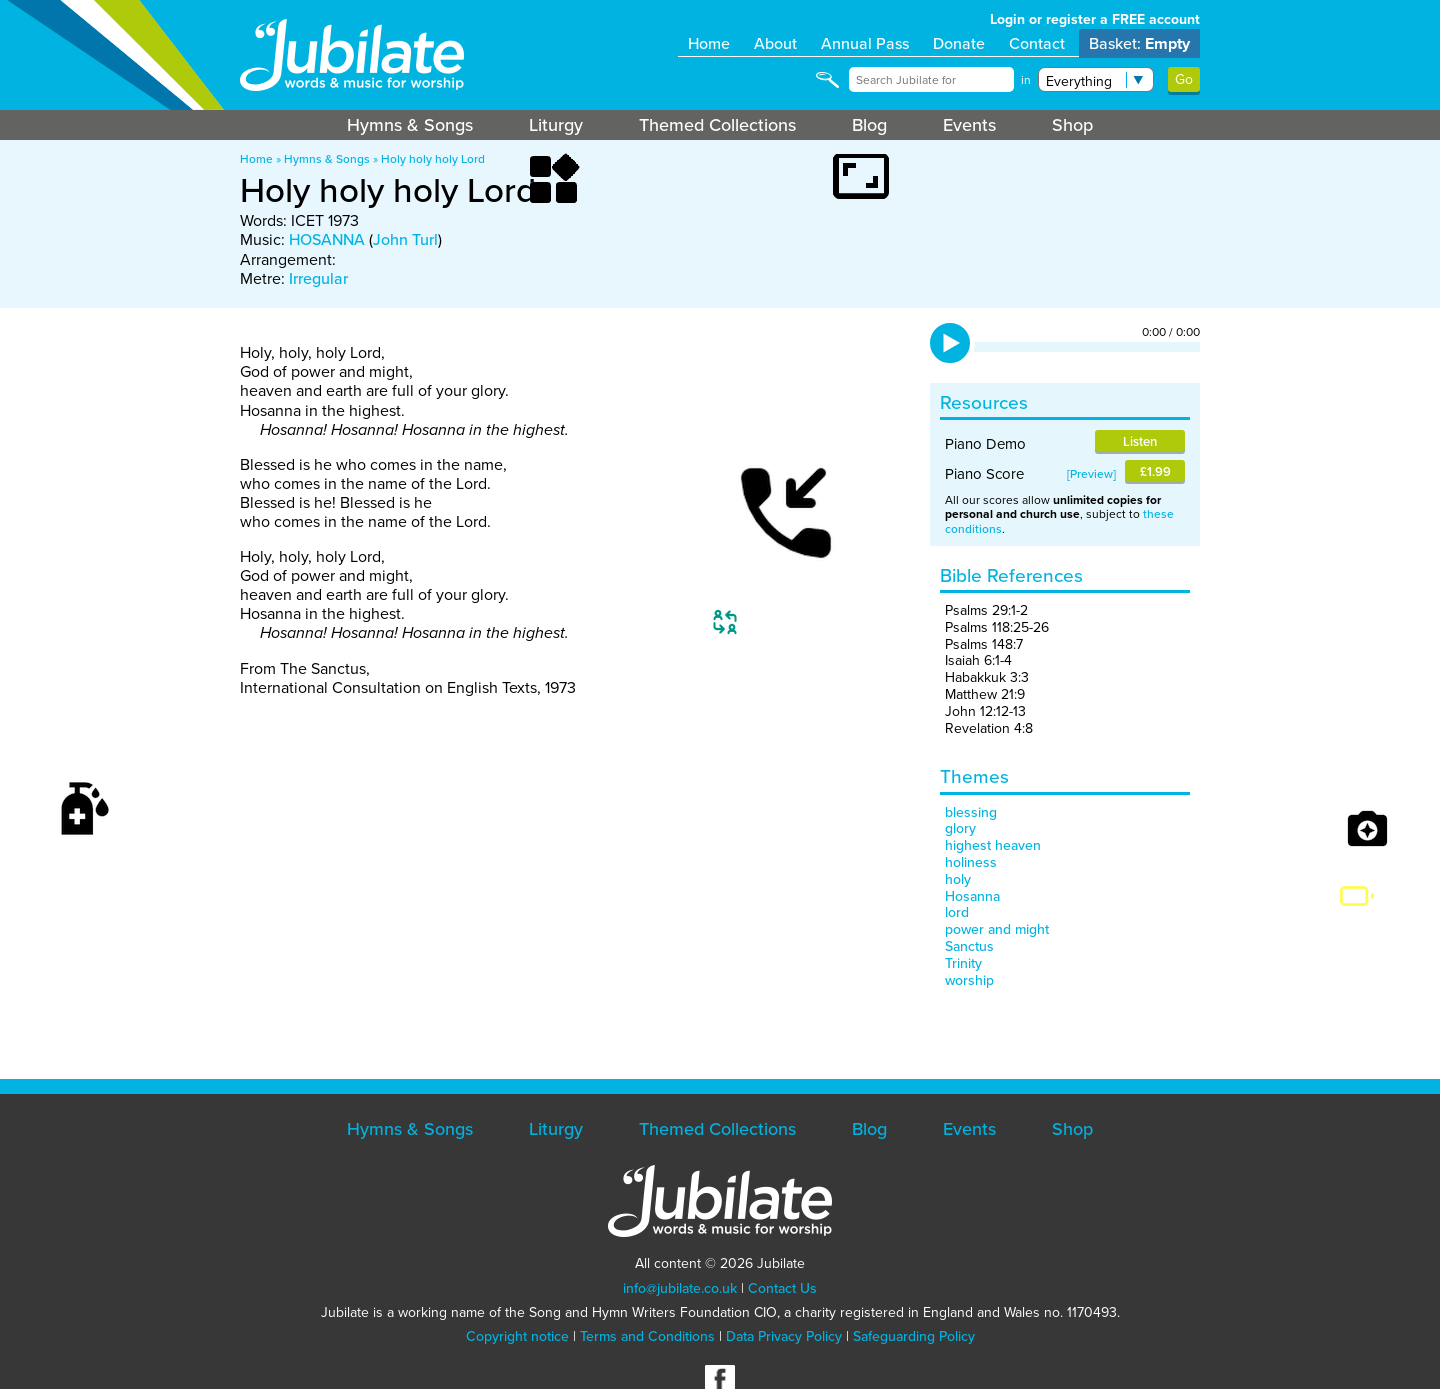  I want to click on indicates a missed call that needs to be returned, so click(786, 513).